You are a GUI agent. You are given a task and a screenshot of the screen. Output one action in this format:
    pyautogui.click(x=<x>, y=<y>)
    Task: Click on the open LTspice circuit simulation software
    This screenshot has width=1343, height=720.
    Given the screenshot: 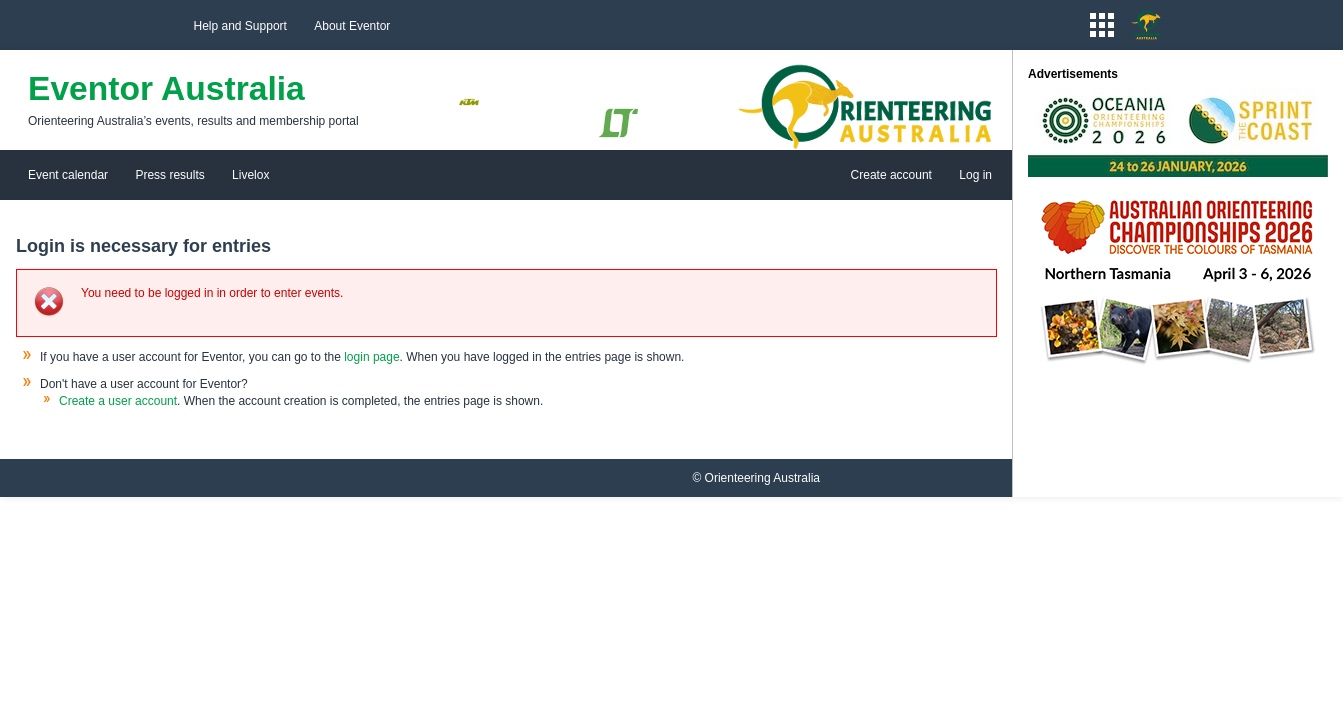 What is the action you would take?
    pyautogui.click(x=618, y=123)
    